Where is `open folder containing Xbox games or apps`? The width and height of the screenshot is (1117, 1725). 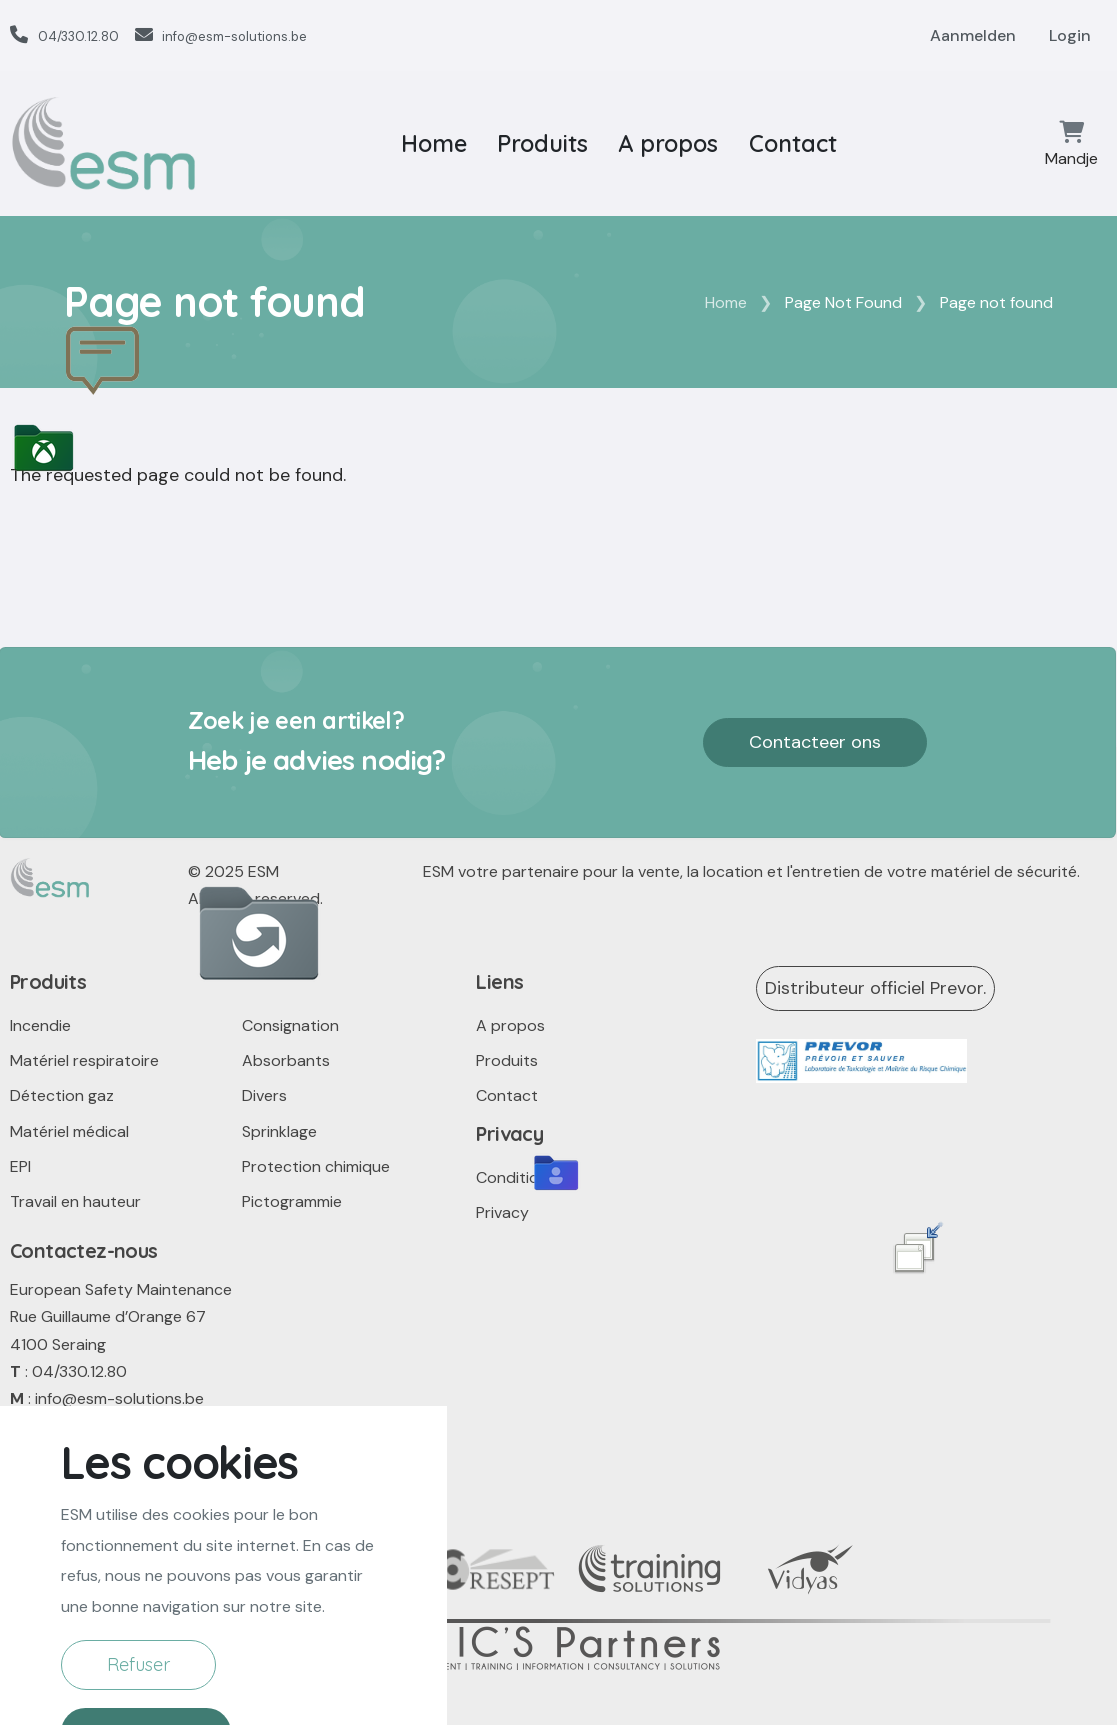
open folder containing Xbox games or apps is located at coordinates (43, 449).